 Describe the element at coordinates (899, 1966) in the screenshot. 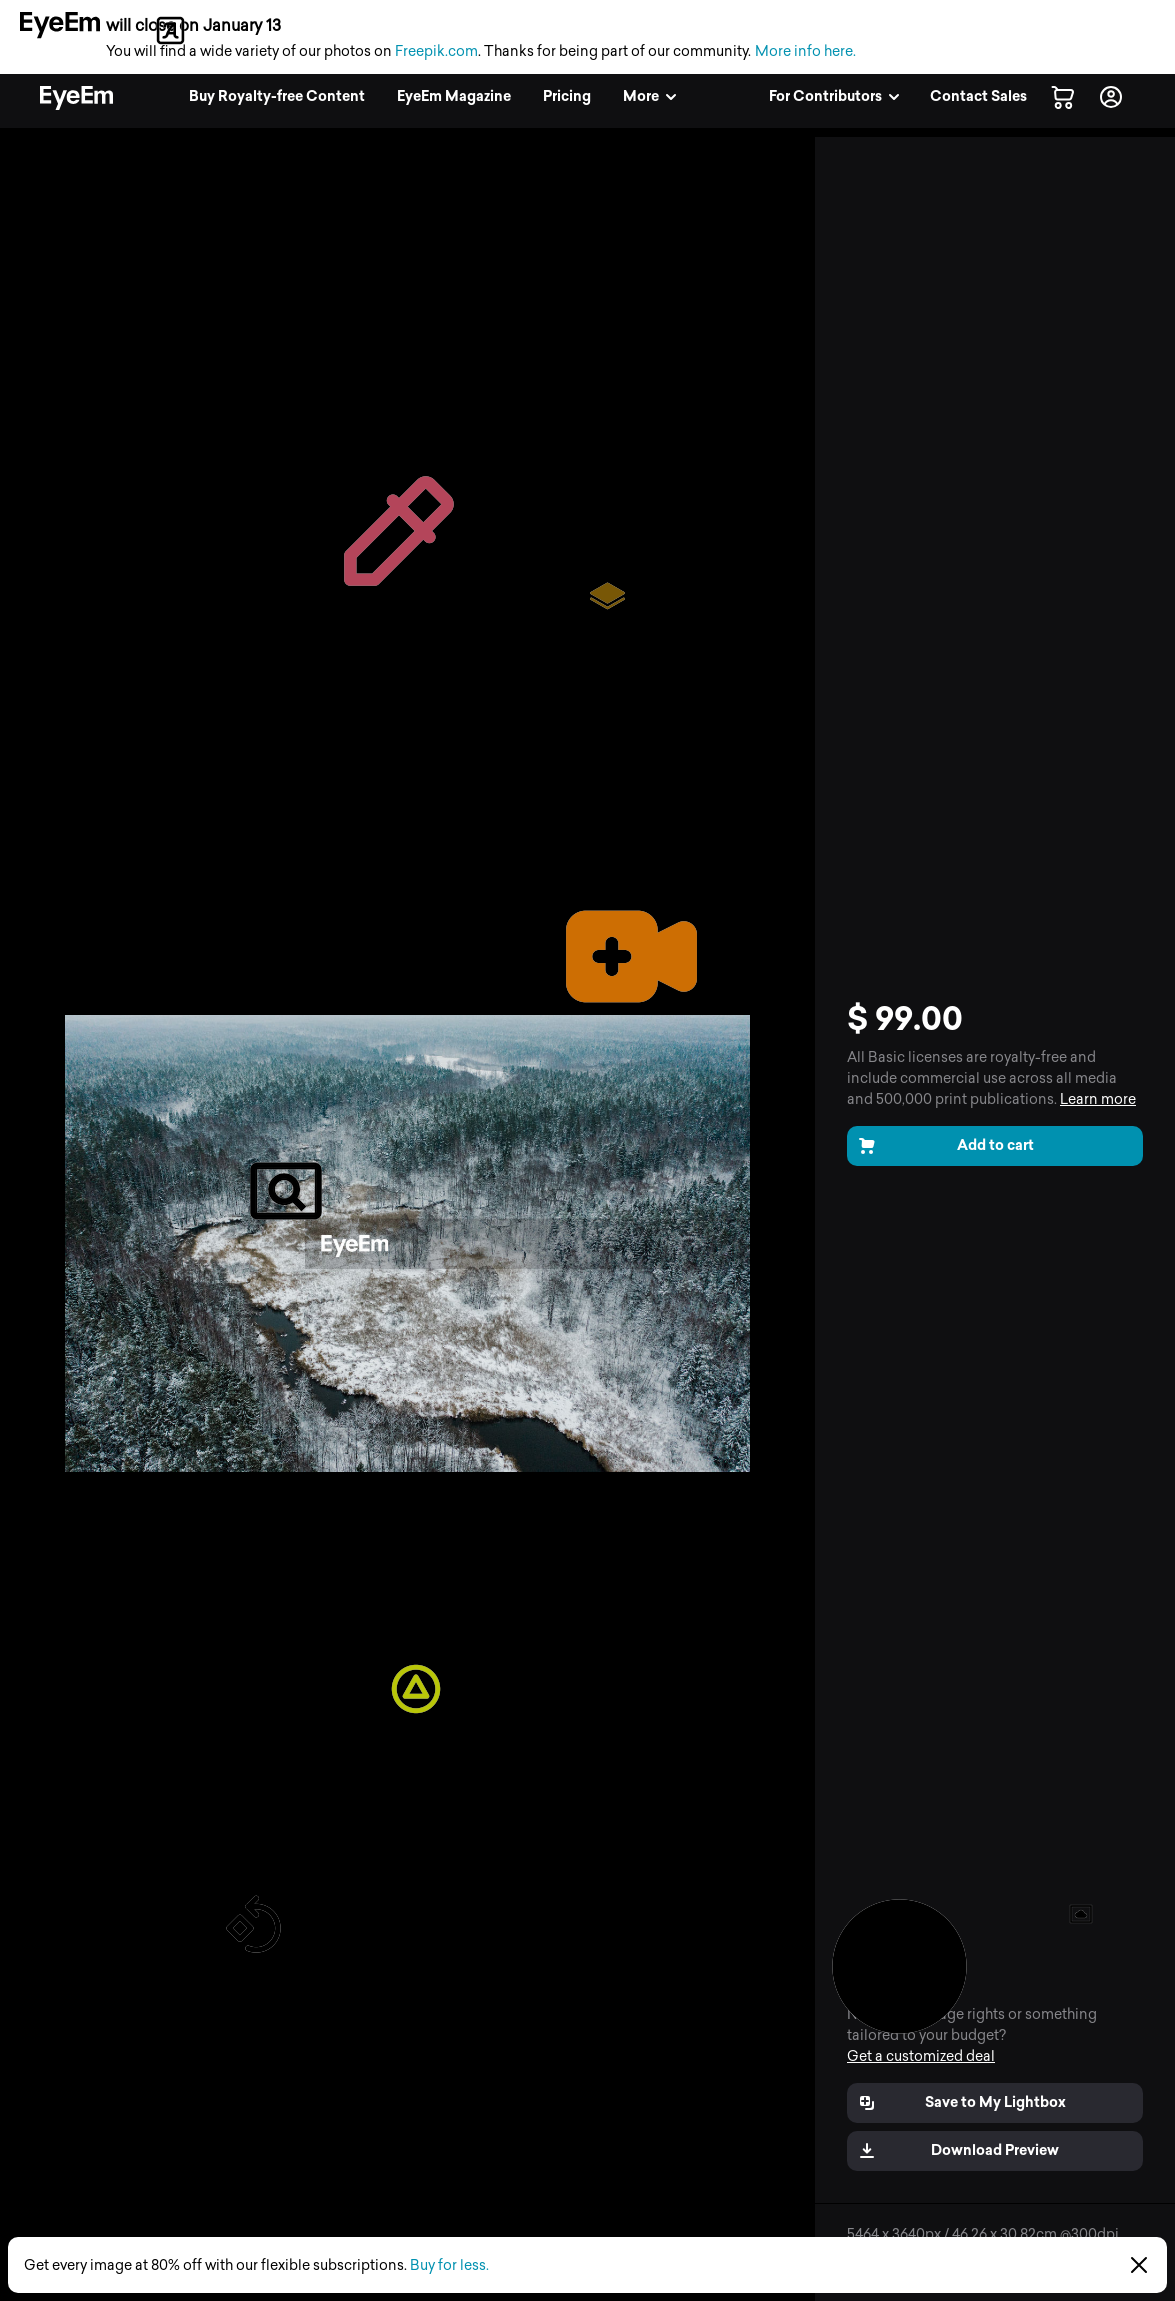

I see `unselected radio button or toggle option` at that location.